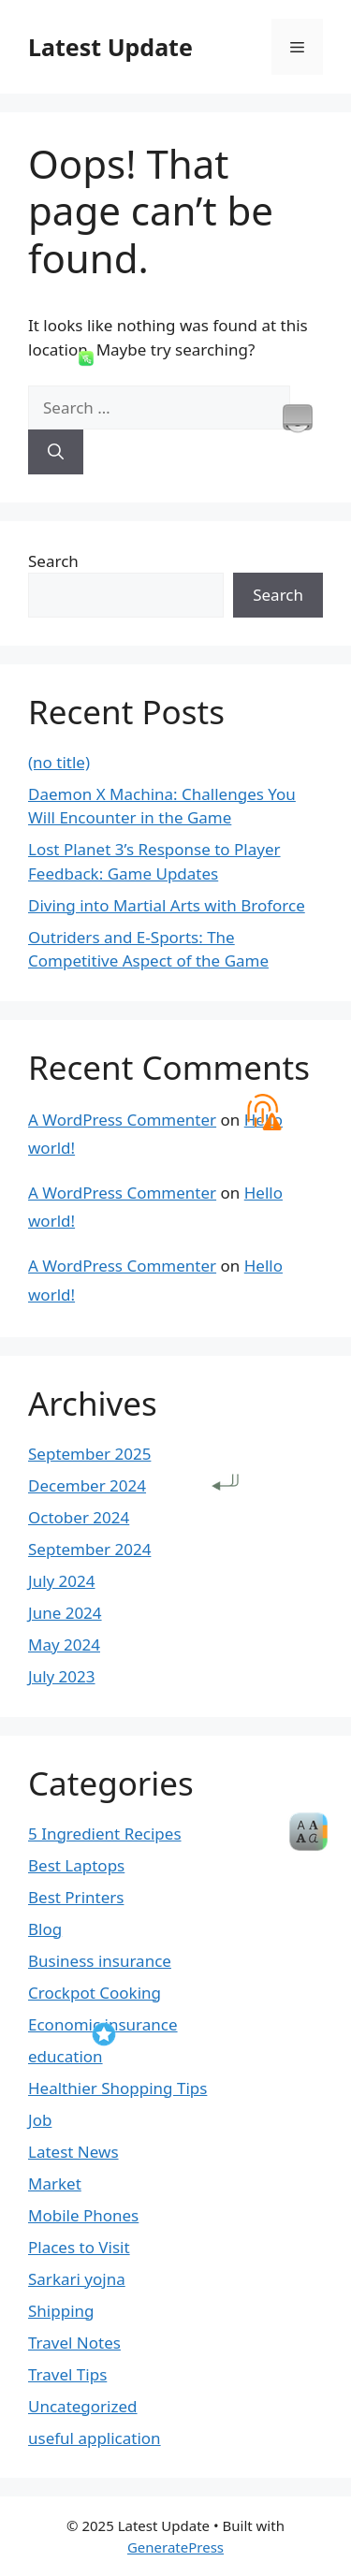 Image resolution: width=351 pixels, height=2576 pixels. What do you see at coordinates (308, 1831) in the screenshot?
I see `open the fonts management app` at bounding box center [308, 1831].